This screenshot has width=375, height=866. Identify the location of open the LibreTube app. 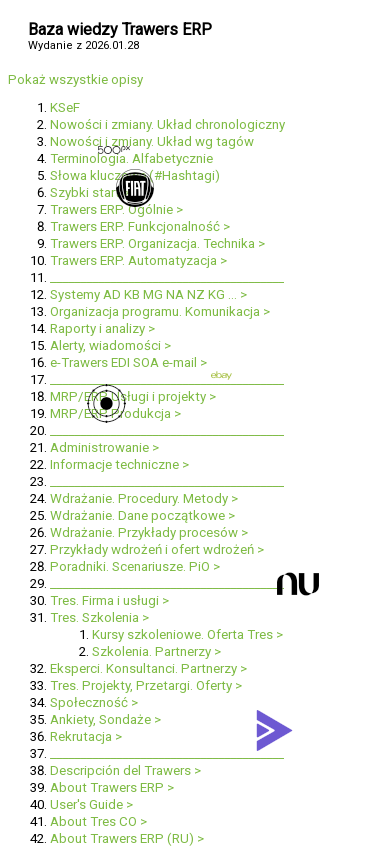
(274, 730).